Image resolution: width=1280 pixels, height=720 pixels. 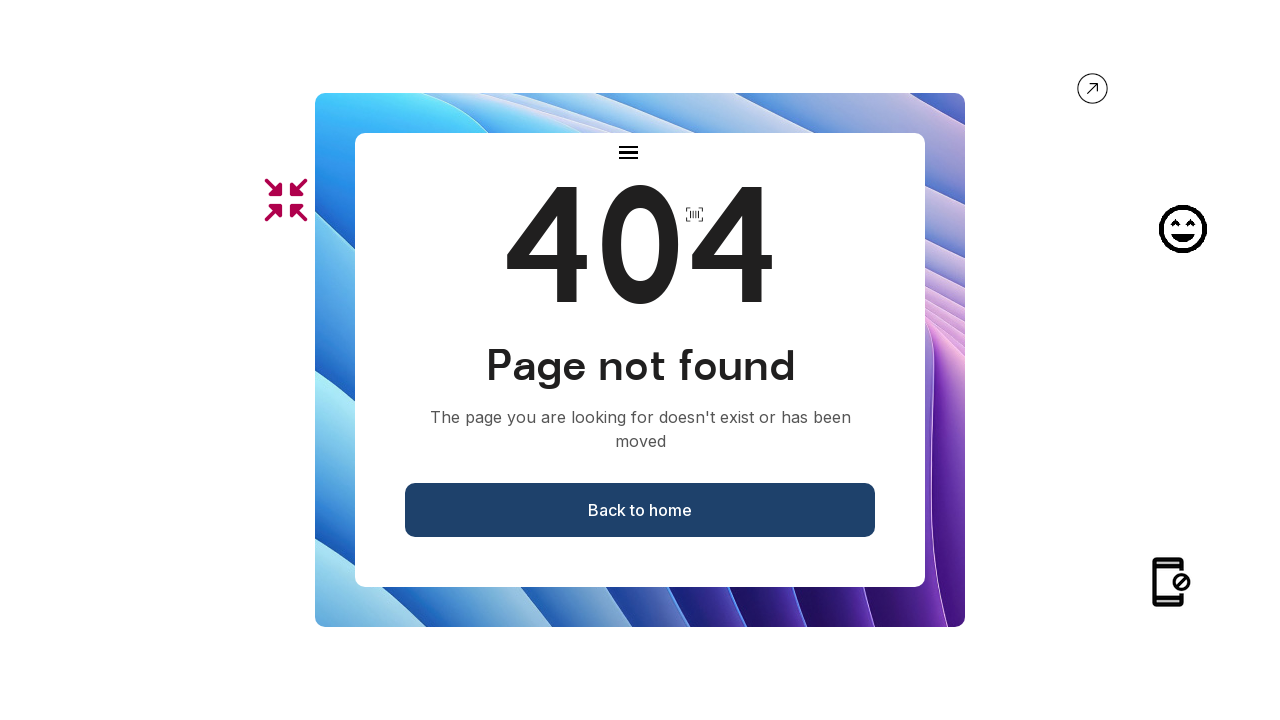 What do you see at coordinates (1183, 229) in the screenshot?
I see `rate your experience as very satisfied` at bounding box center [1183, 229].